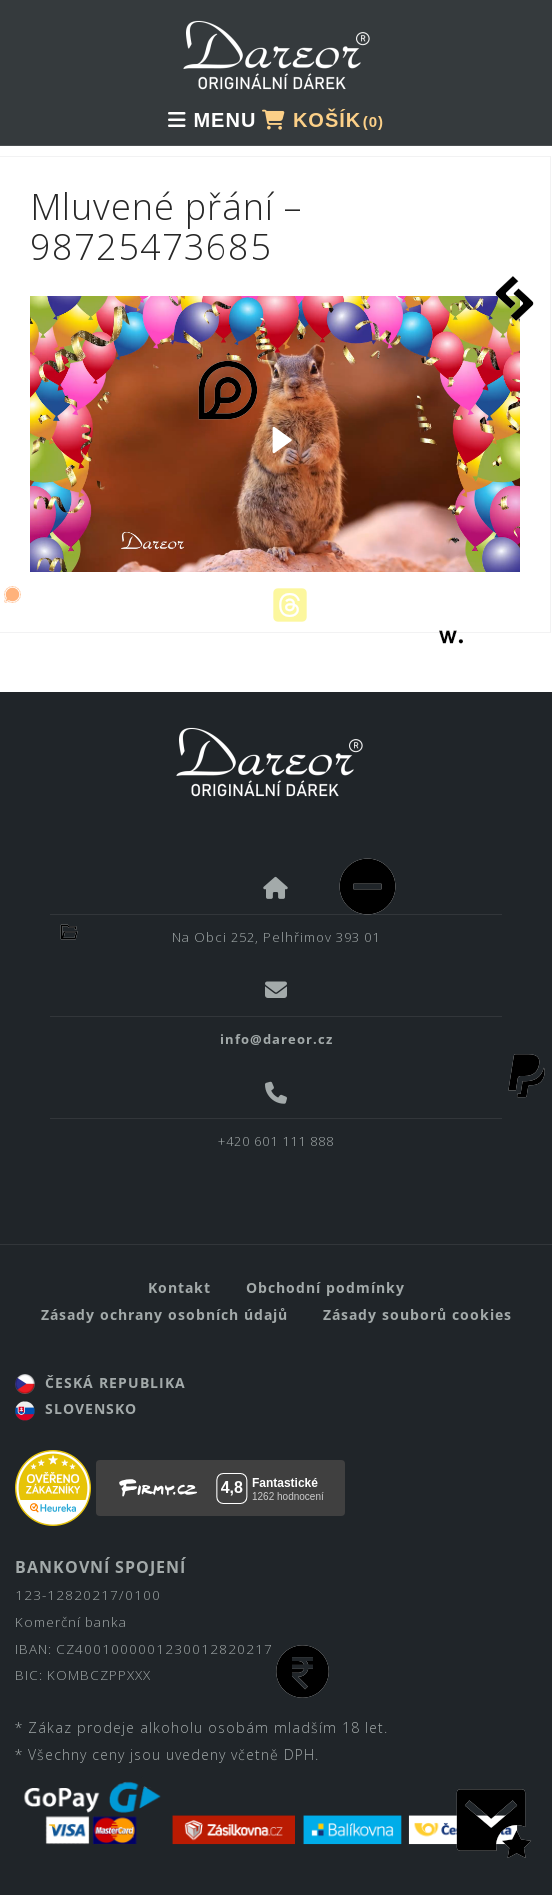 The width and height of the screenshot is (552, 1895). What do you see at coordinates (69, 932) in the screenshot?
I see `open folder to view contents` at bounding box center [69, 932].